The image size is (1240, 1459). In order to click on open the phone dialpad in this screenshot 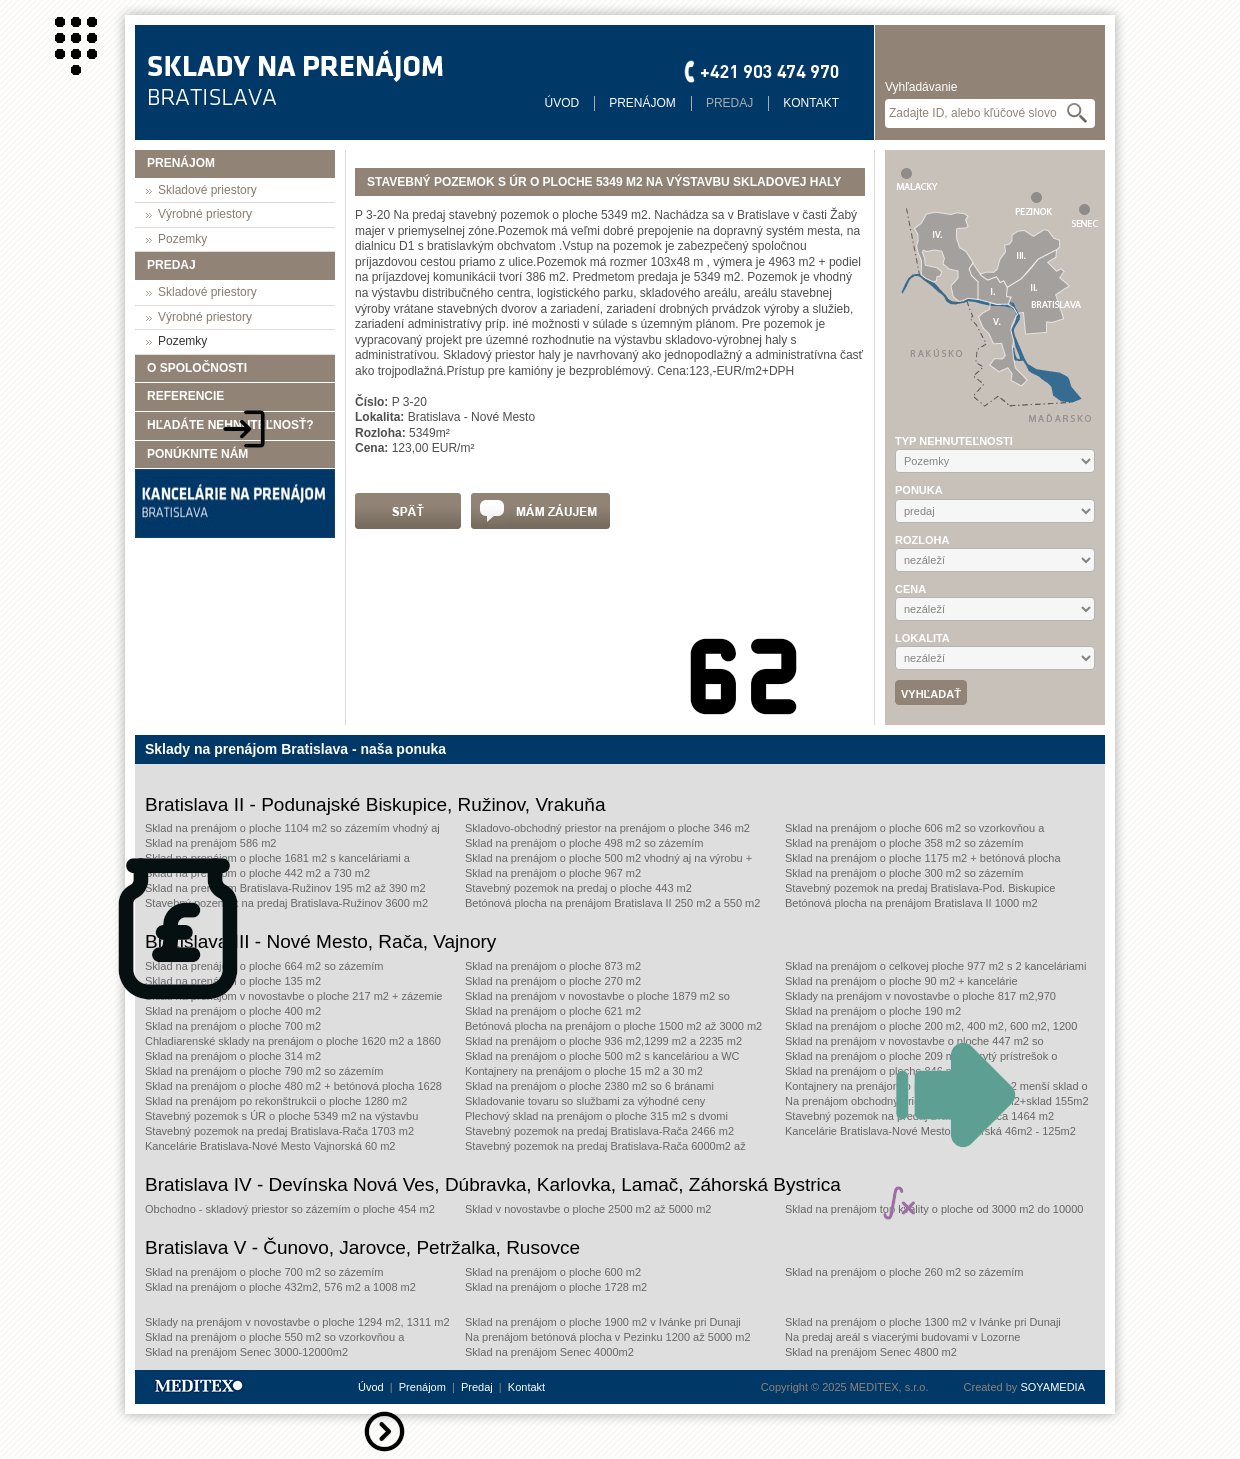, I will do `click(76, 46)`.